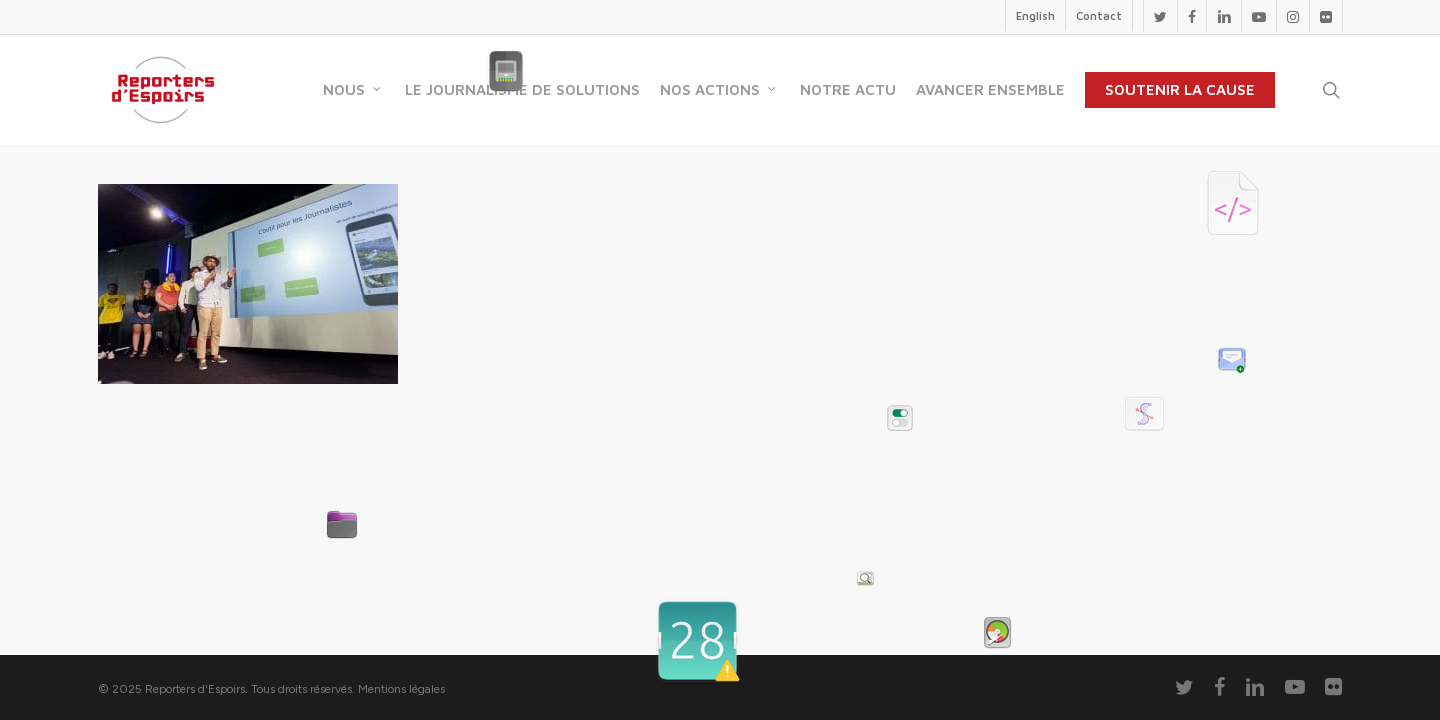 The image size is (1440, 720). I want to click on indicates an upcoming appointment or event, so click(697, 640).